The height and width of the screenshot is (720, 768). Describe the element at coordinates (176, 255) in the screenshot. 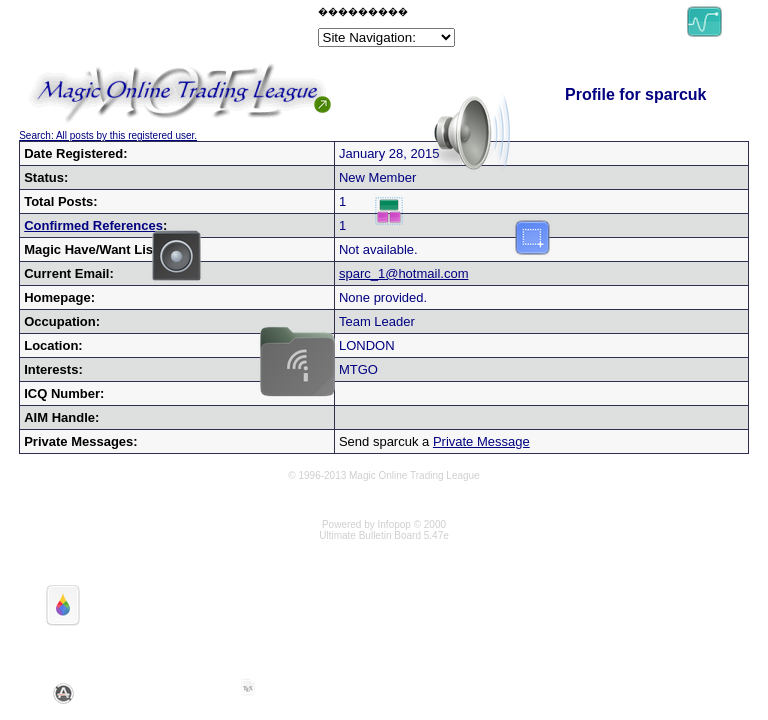

I see `access sound and audio settings` at that location.